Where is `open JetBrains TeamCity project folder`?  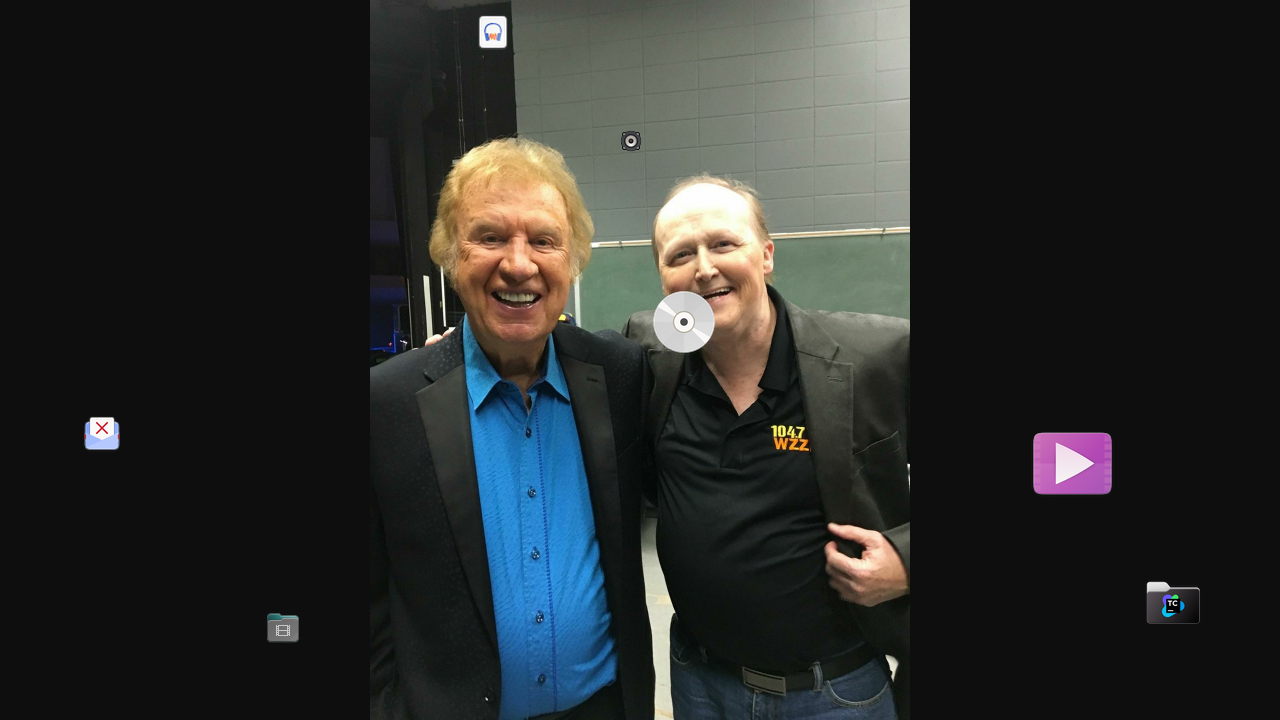 open JetBrains TeamCity project folder is located at coordinates (1173, 604).